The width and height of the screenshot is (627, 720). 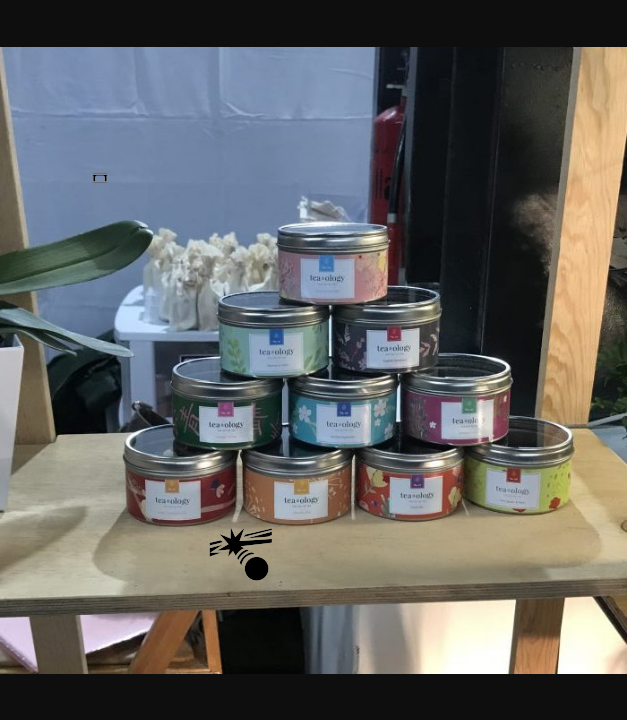 What do you see at coordinates (100, 176) in the screenshot?
I see `view bridge or crossing information` at bounding box center [100, 176].